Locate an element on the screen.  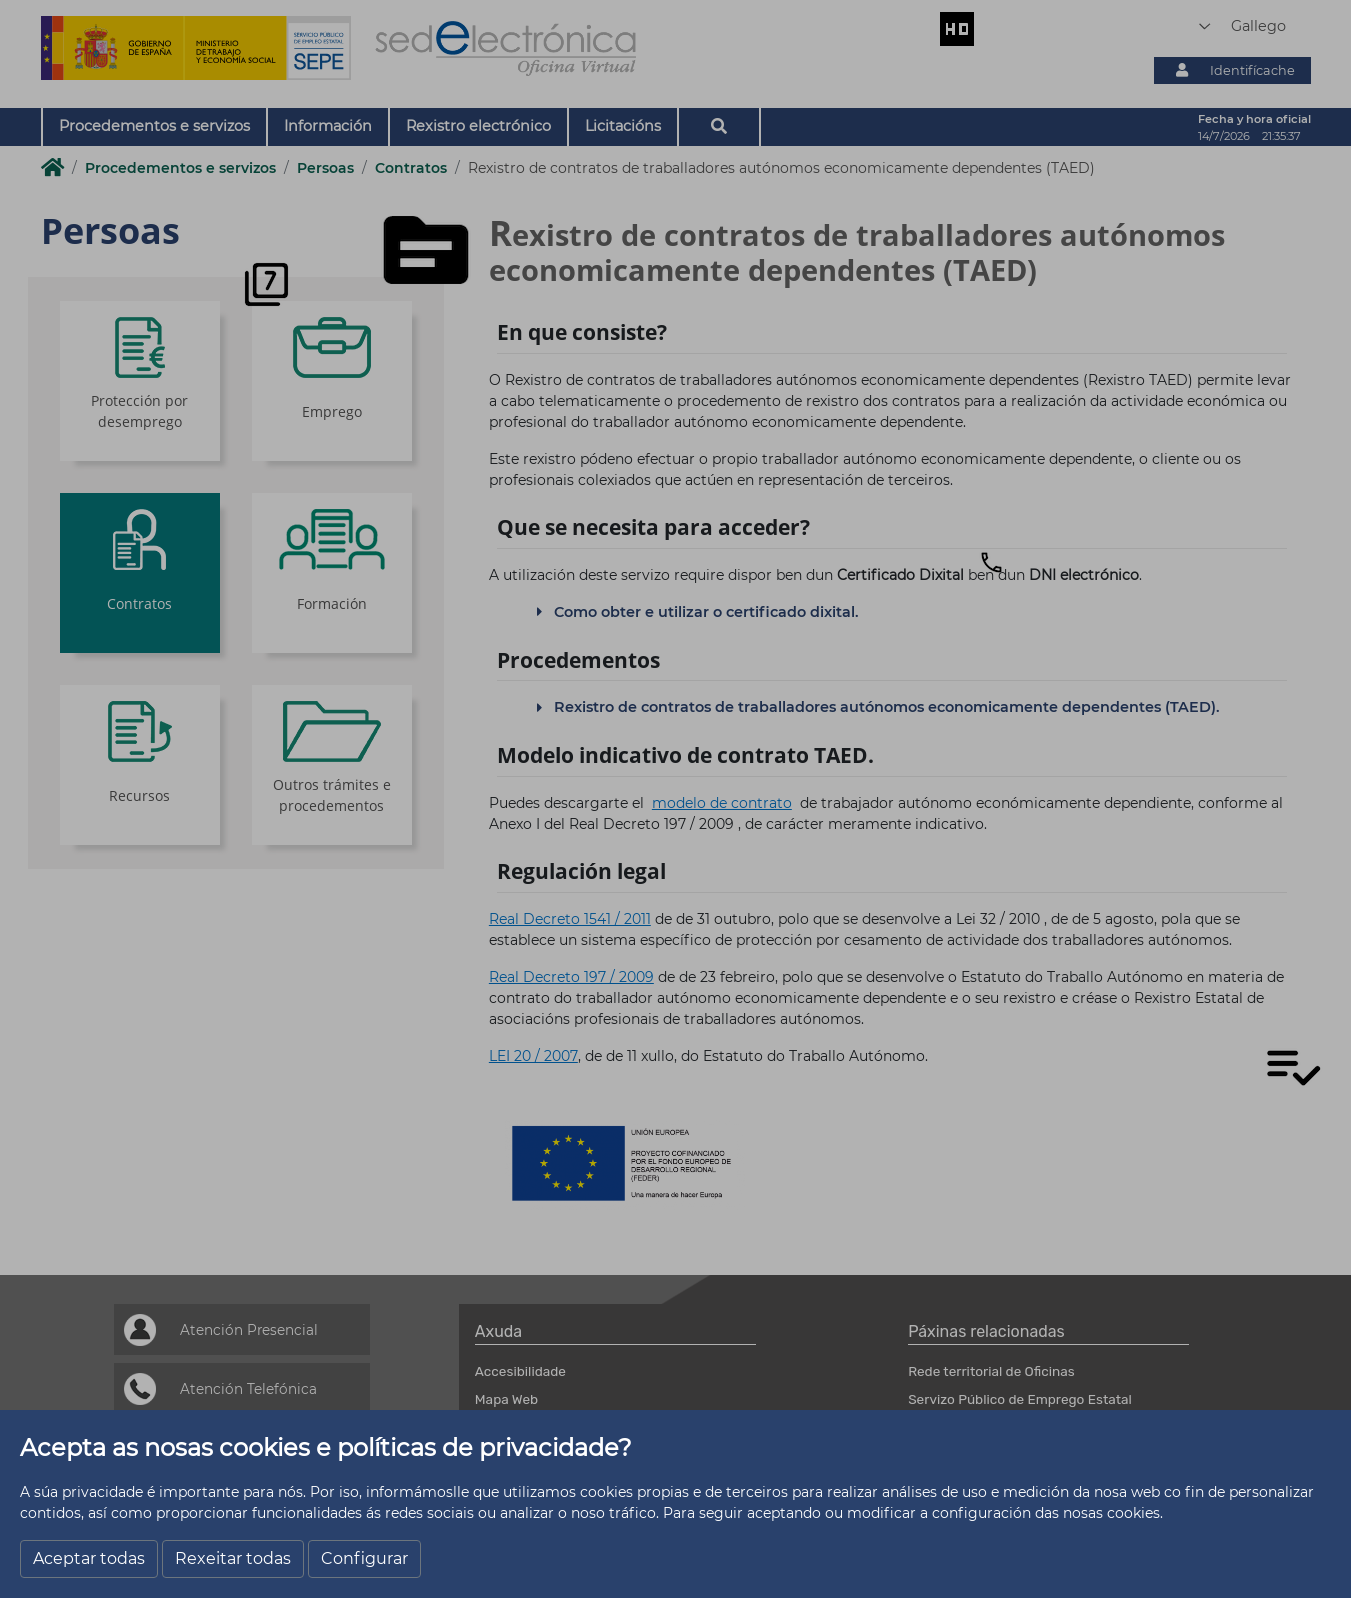
item successfully added to playlist is located at coordinates (1293, 1066).